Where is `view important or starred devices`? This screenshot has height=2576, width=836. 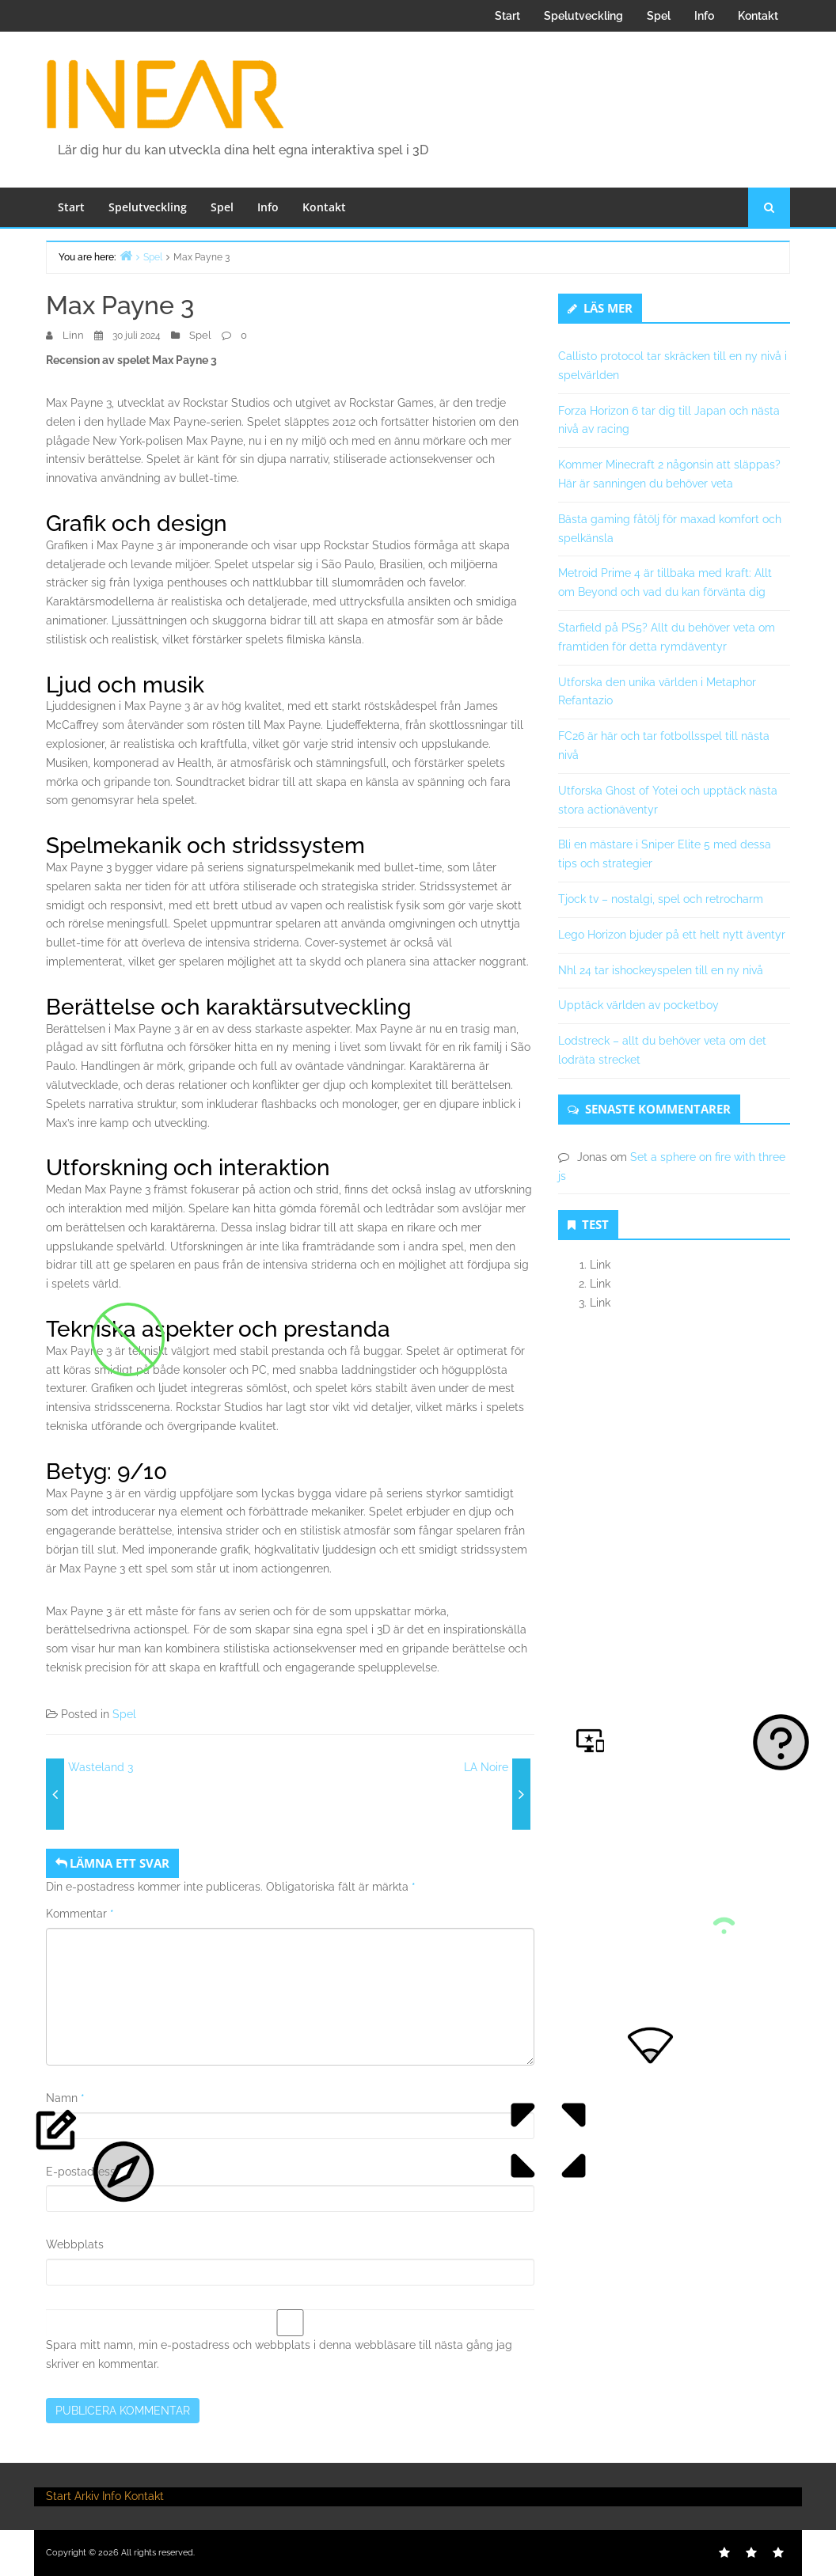 view important or starred devices is located at coordinates (590, 1740).